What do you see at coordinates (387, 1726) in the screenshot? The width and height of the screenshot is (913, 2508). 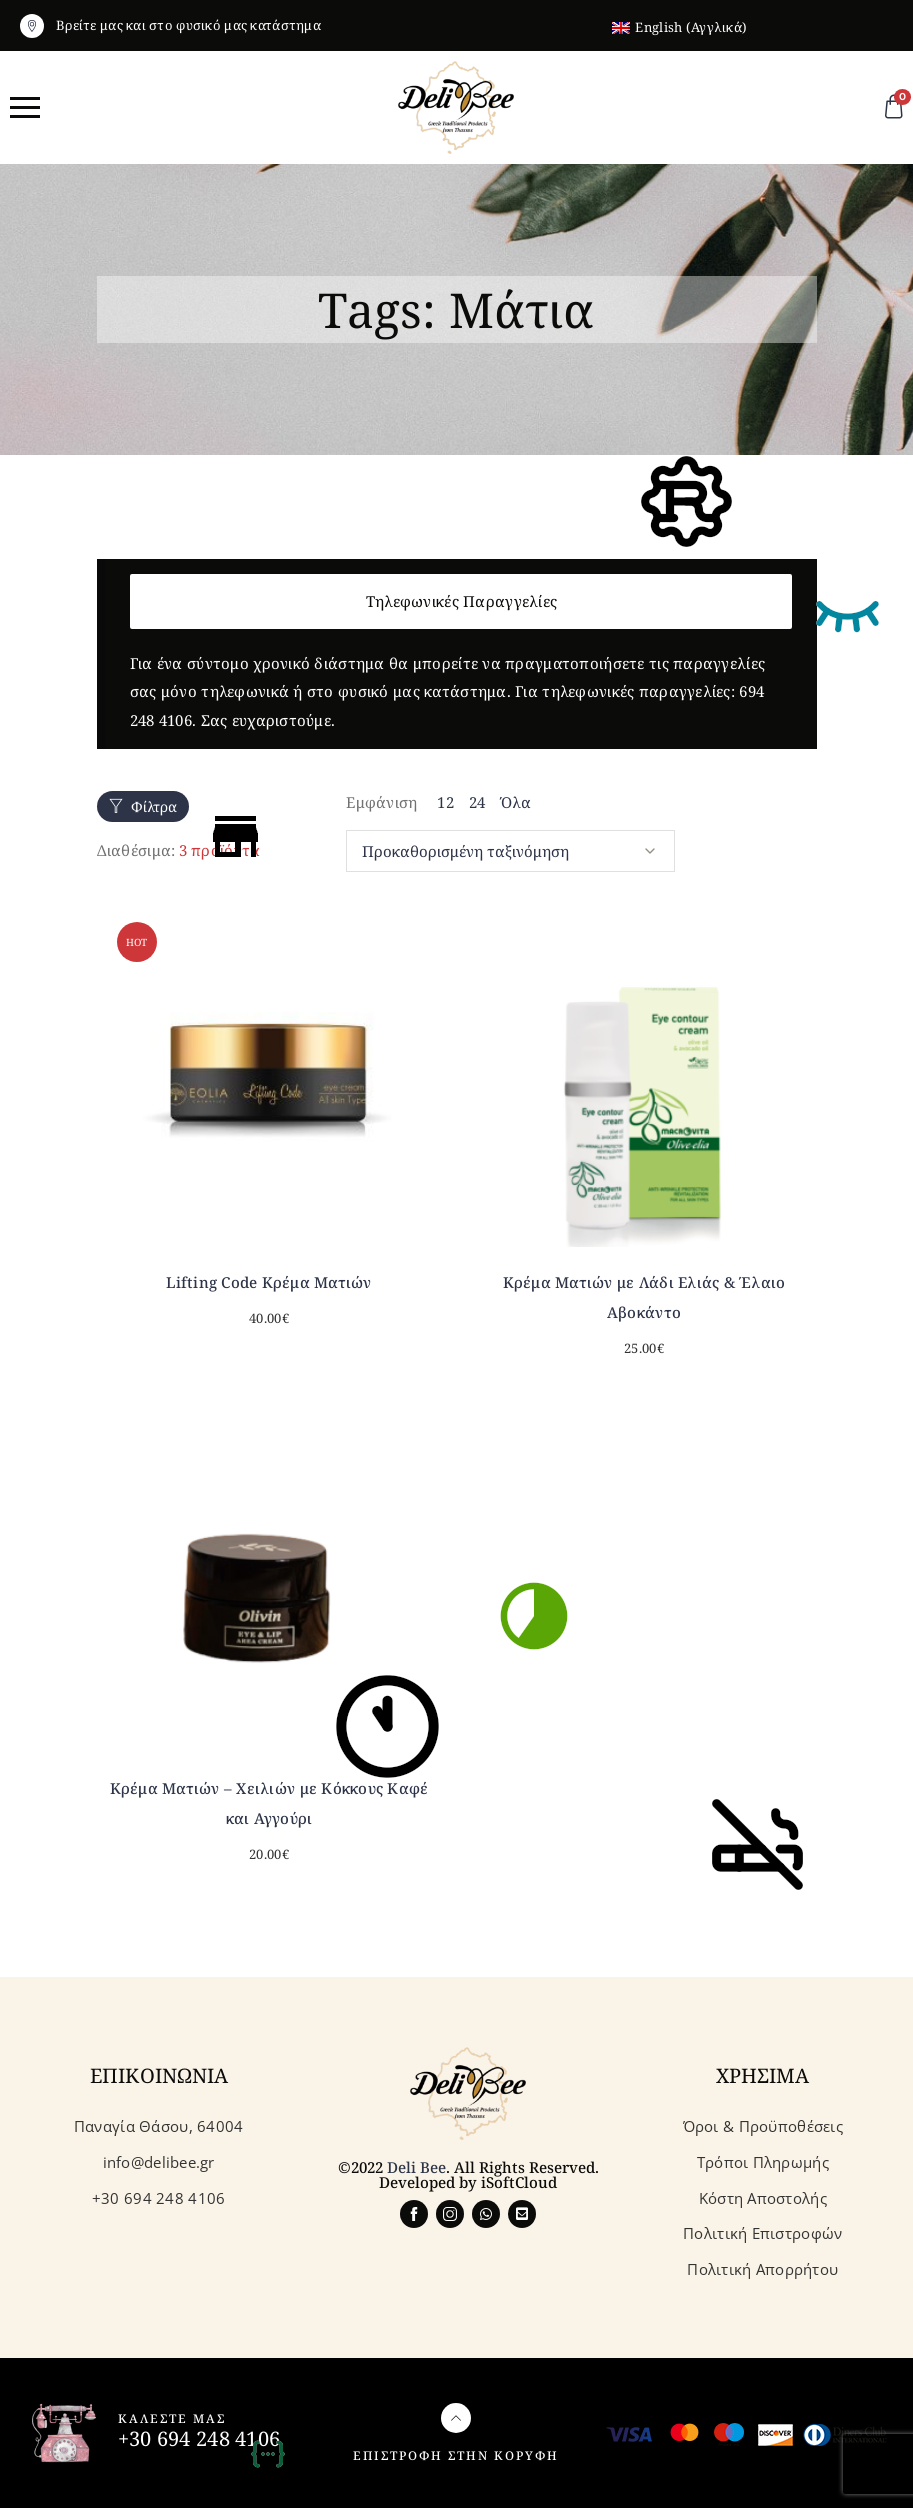 I see `indicates the current time (11 o'clock)` at bounding box center [387, 1726].